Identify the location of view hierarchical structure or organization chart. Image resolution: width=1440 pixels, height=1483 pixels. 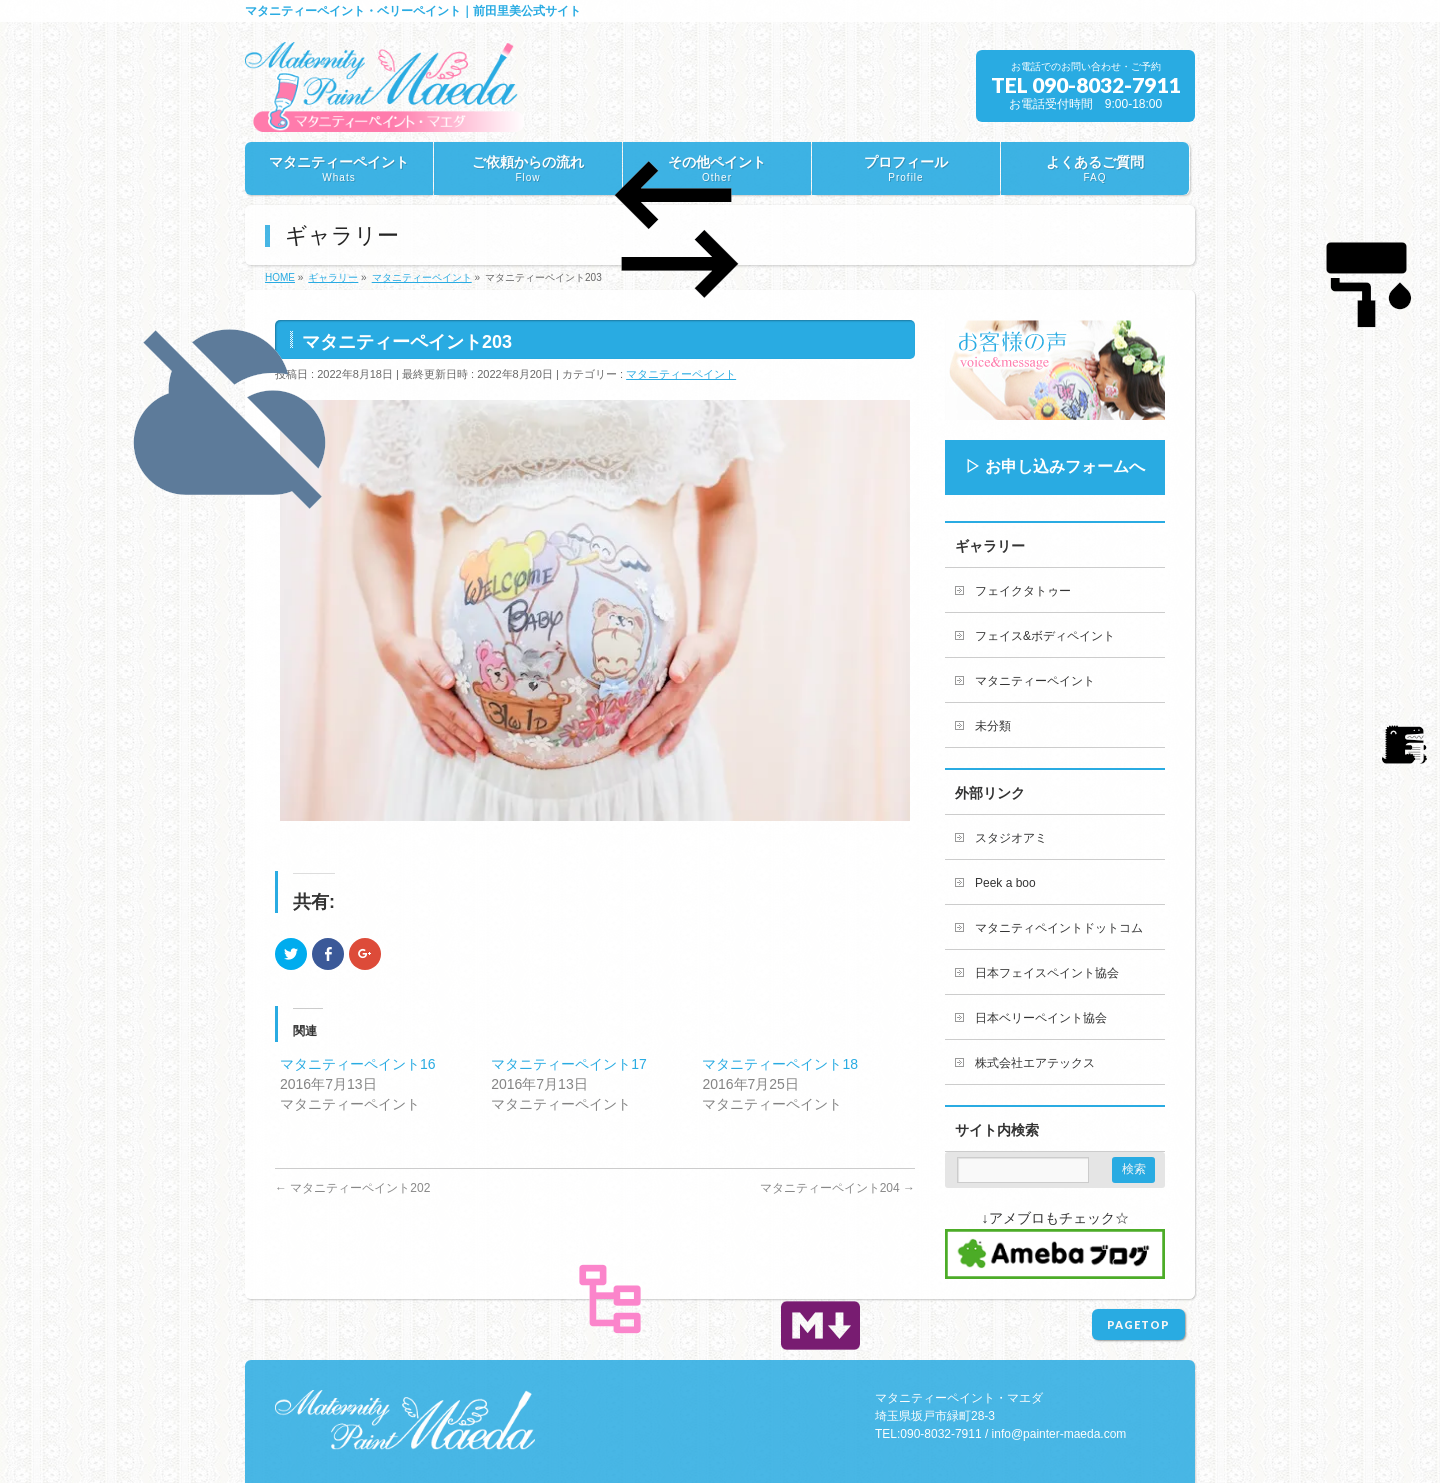
(610, 1299).